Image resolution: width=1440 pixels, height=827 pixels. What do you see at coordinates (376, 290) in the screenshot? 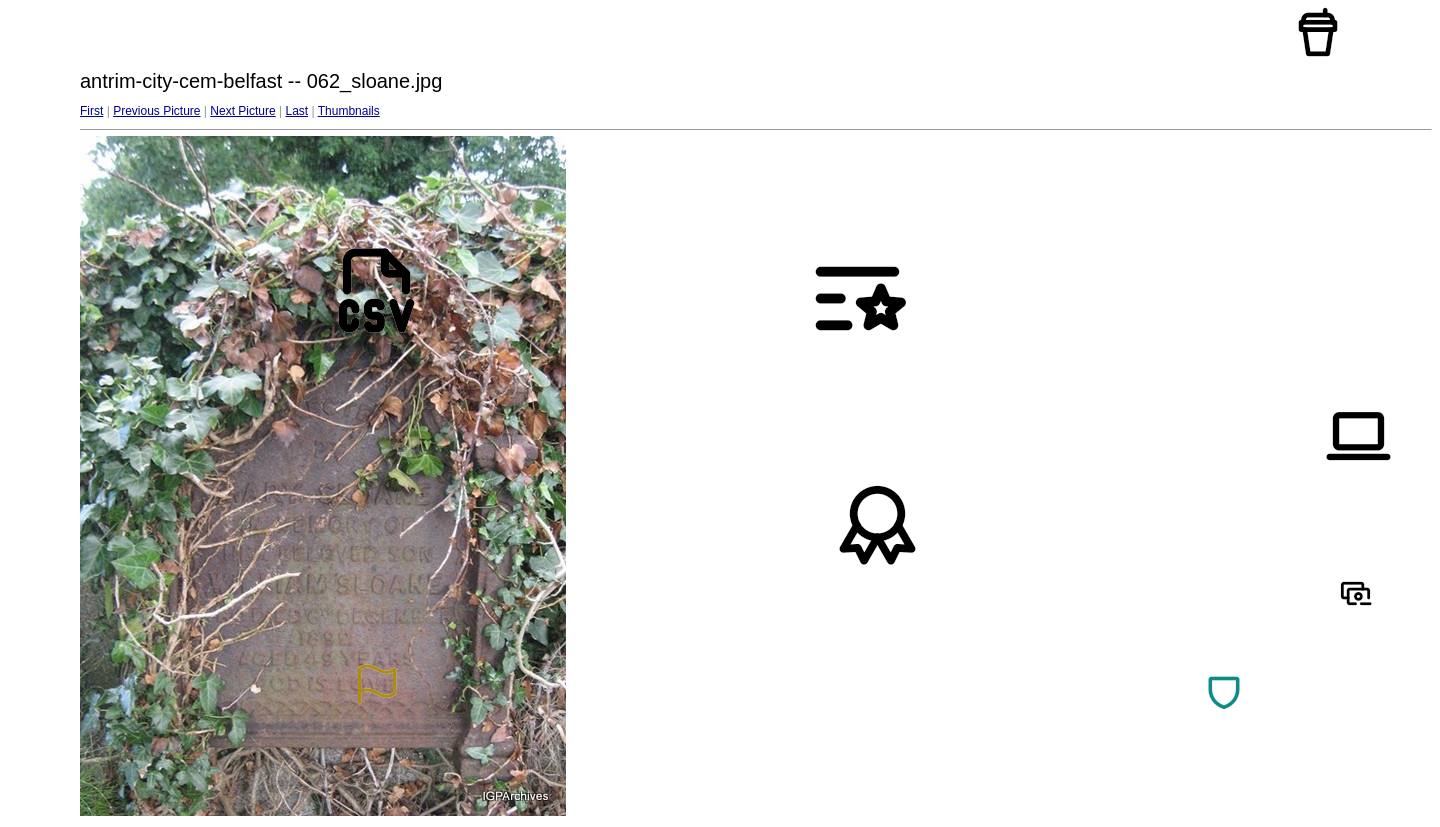
I see `indicates a CSV file type` at bounding box center [376, 290].